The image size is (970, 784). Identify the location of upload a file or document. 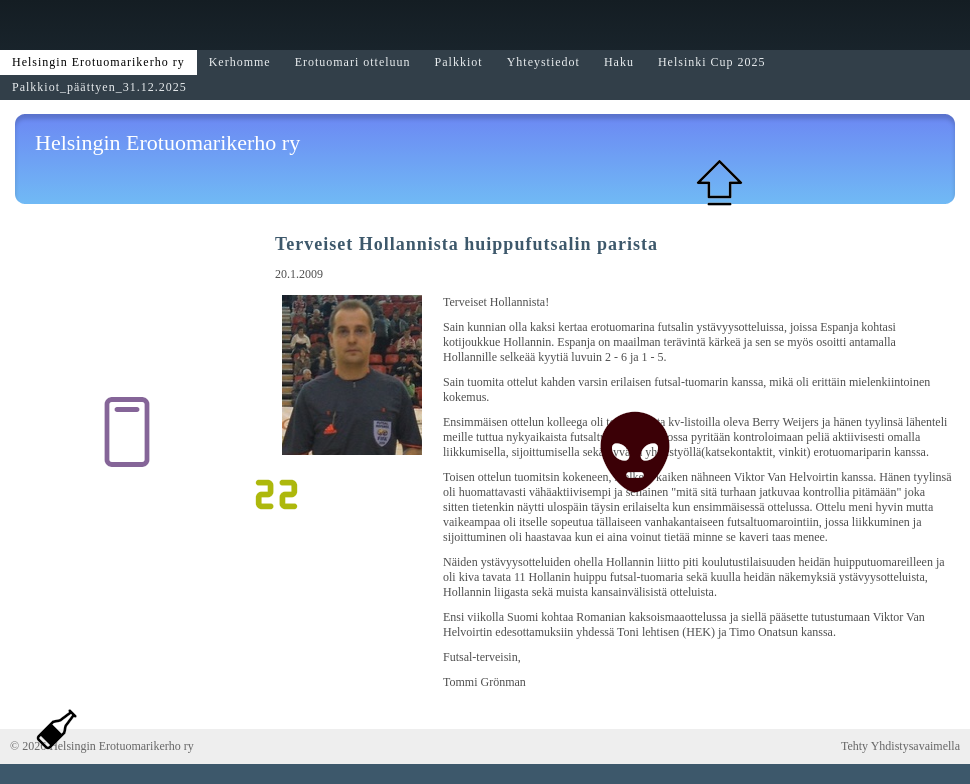
(719, 184).